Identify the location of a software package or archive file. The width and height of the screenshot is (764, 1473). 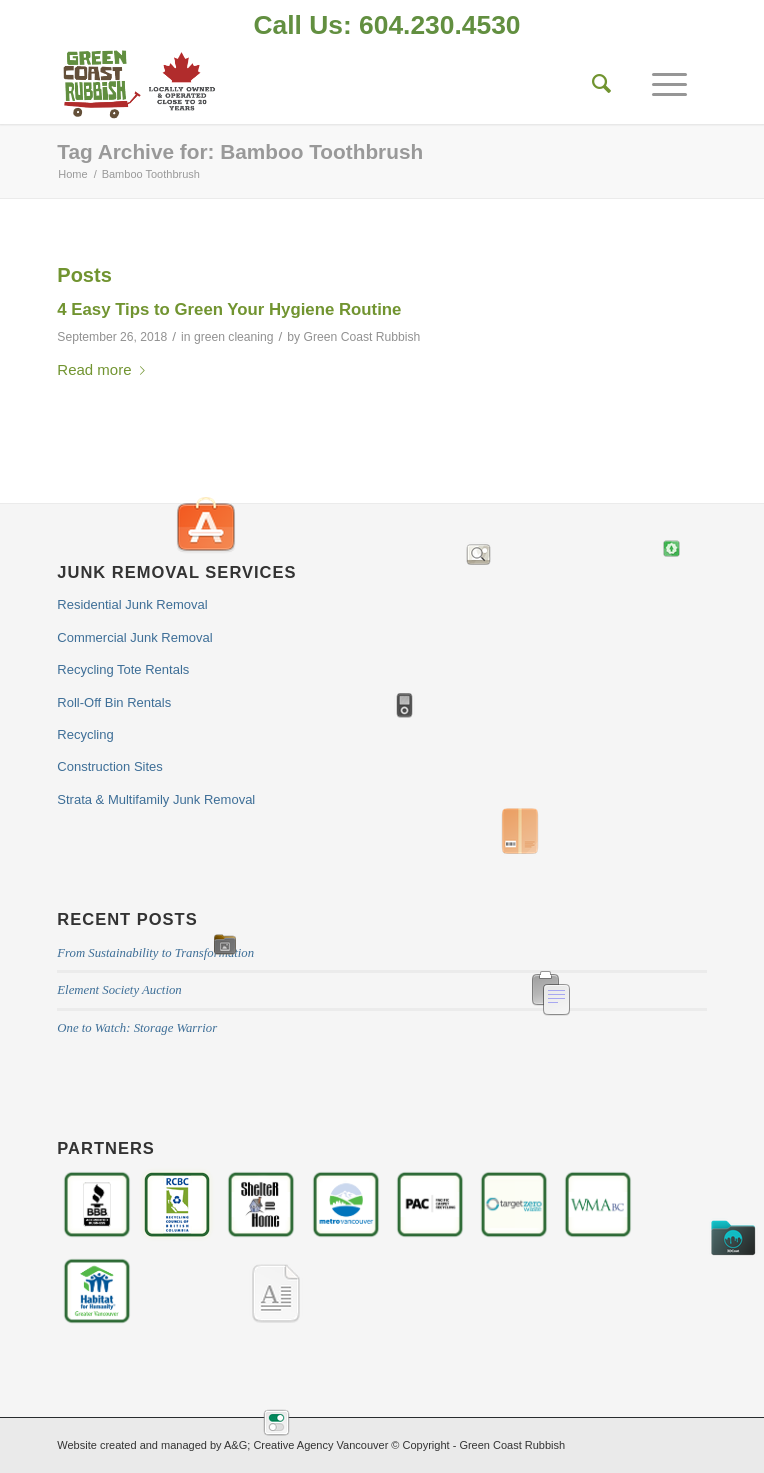
(520, 831).